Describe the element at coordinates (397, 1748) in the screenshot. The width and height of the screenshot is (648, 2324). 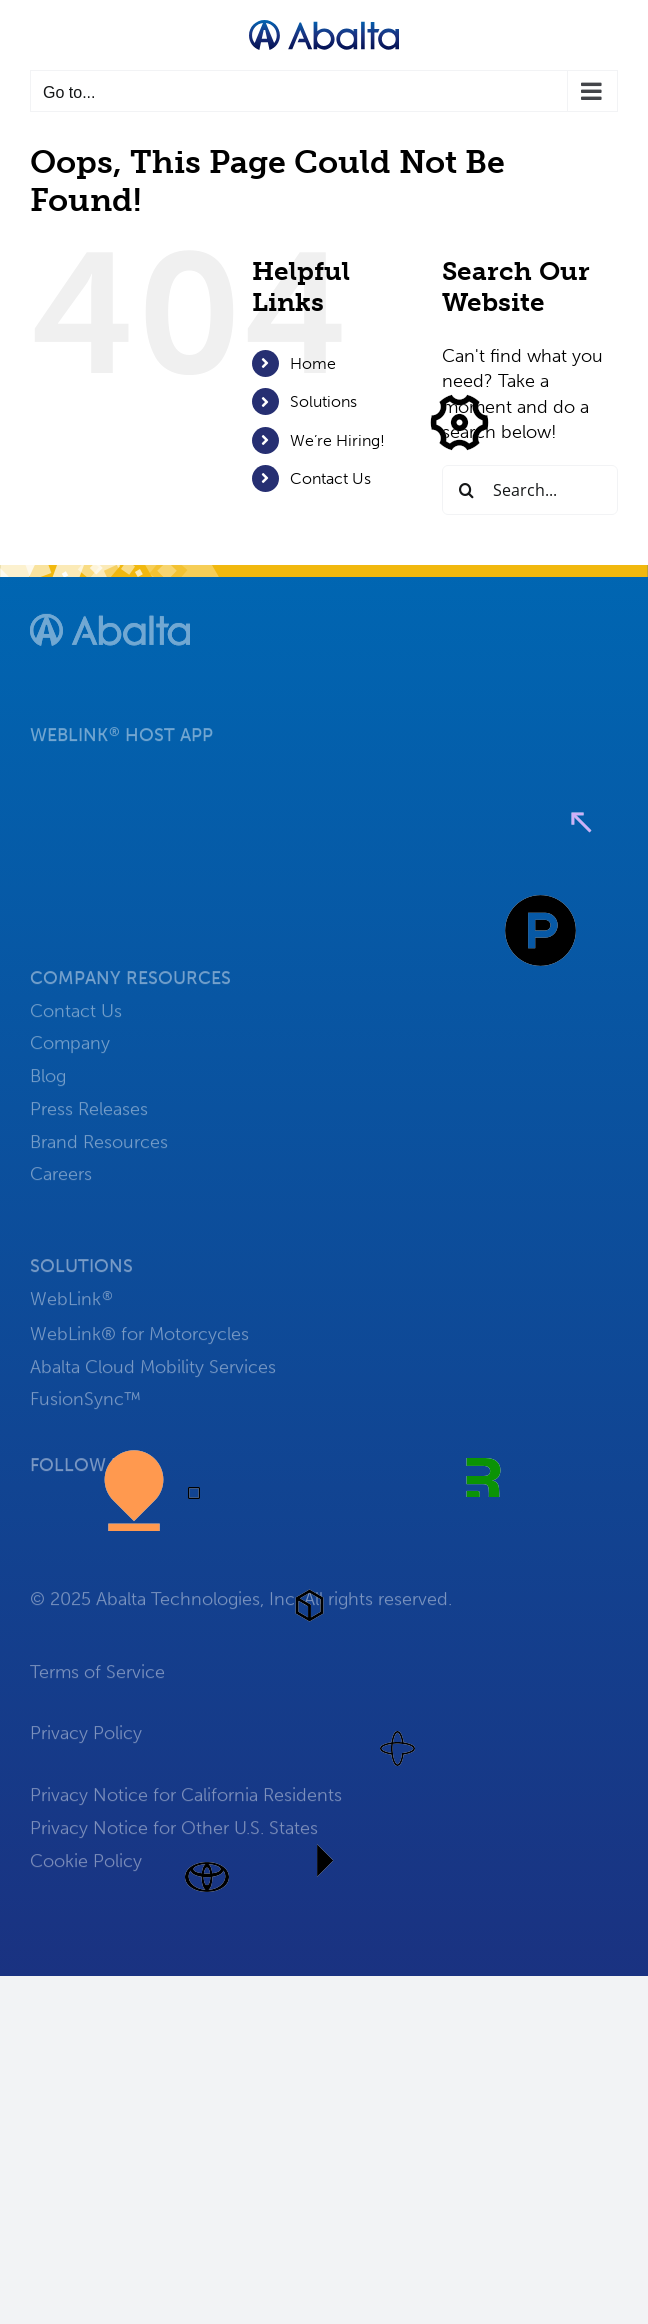
I see `Temporal workflow platform logo` at that location.